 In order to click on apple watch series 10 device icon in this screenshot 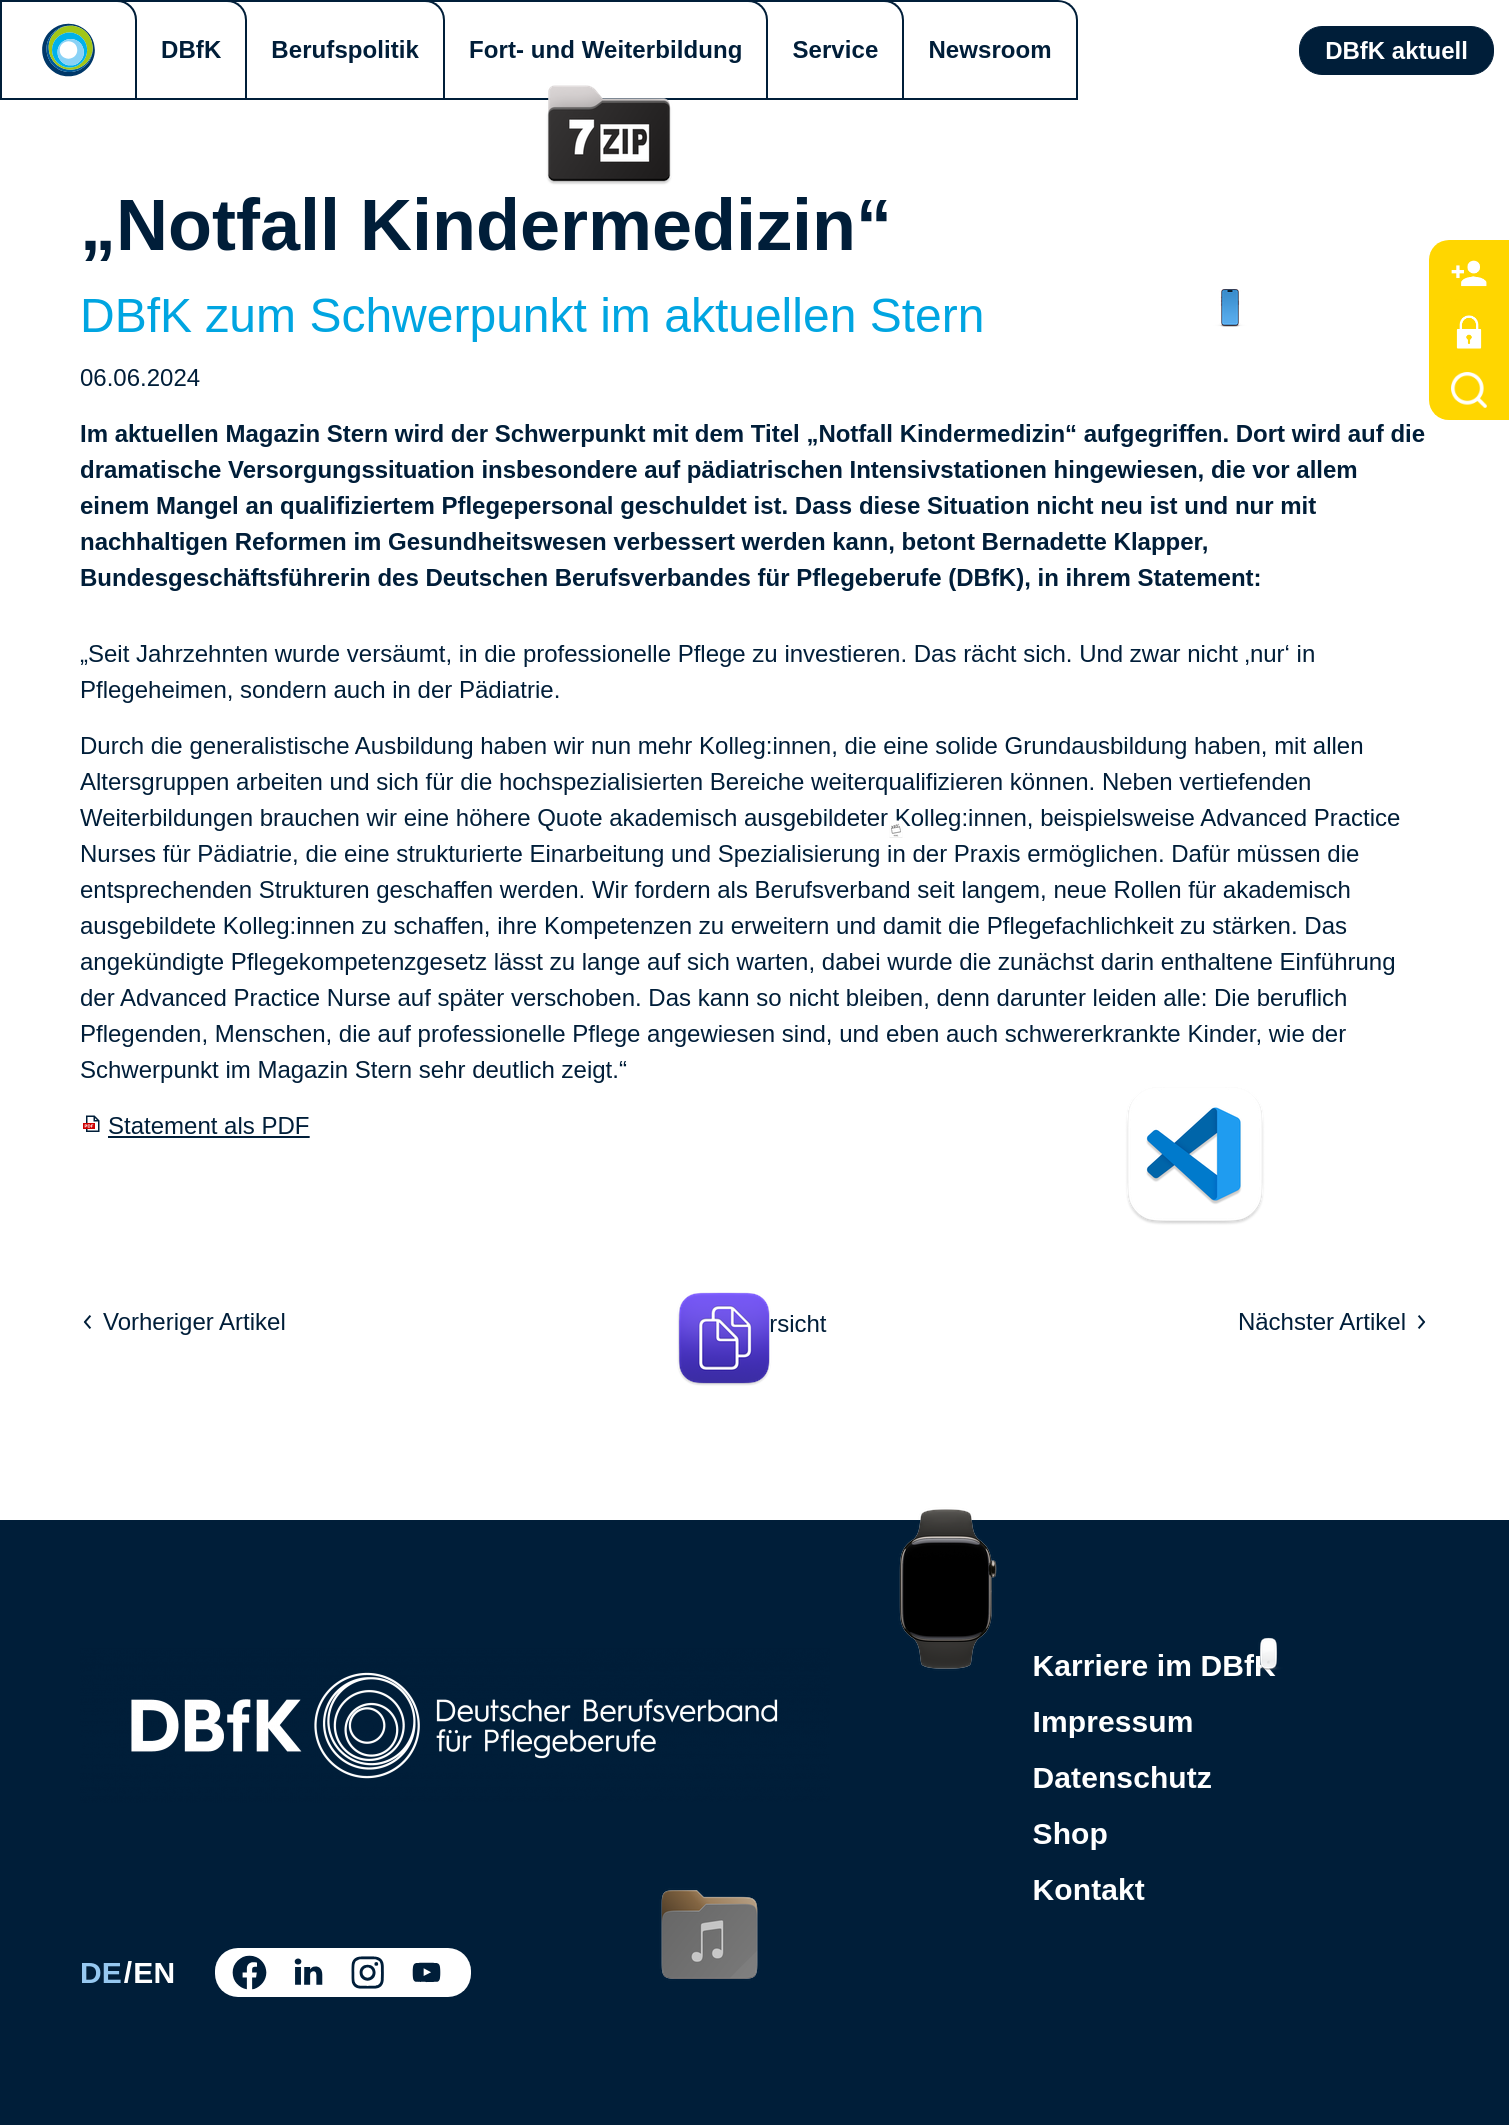, I will do `click(946, 1589)`.